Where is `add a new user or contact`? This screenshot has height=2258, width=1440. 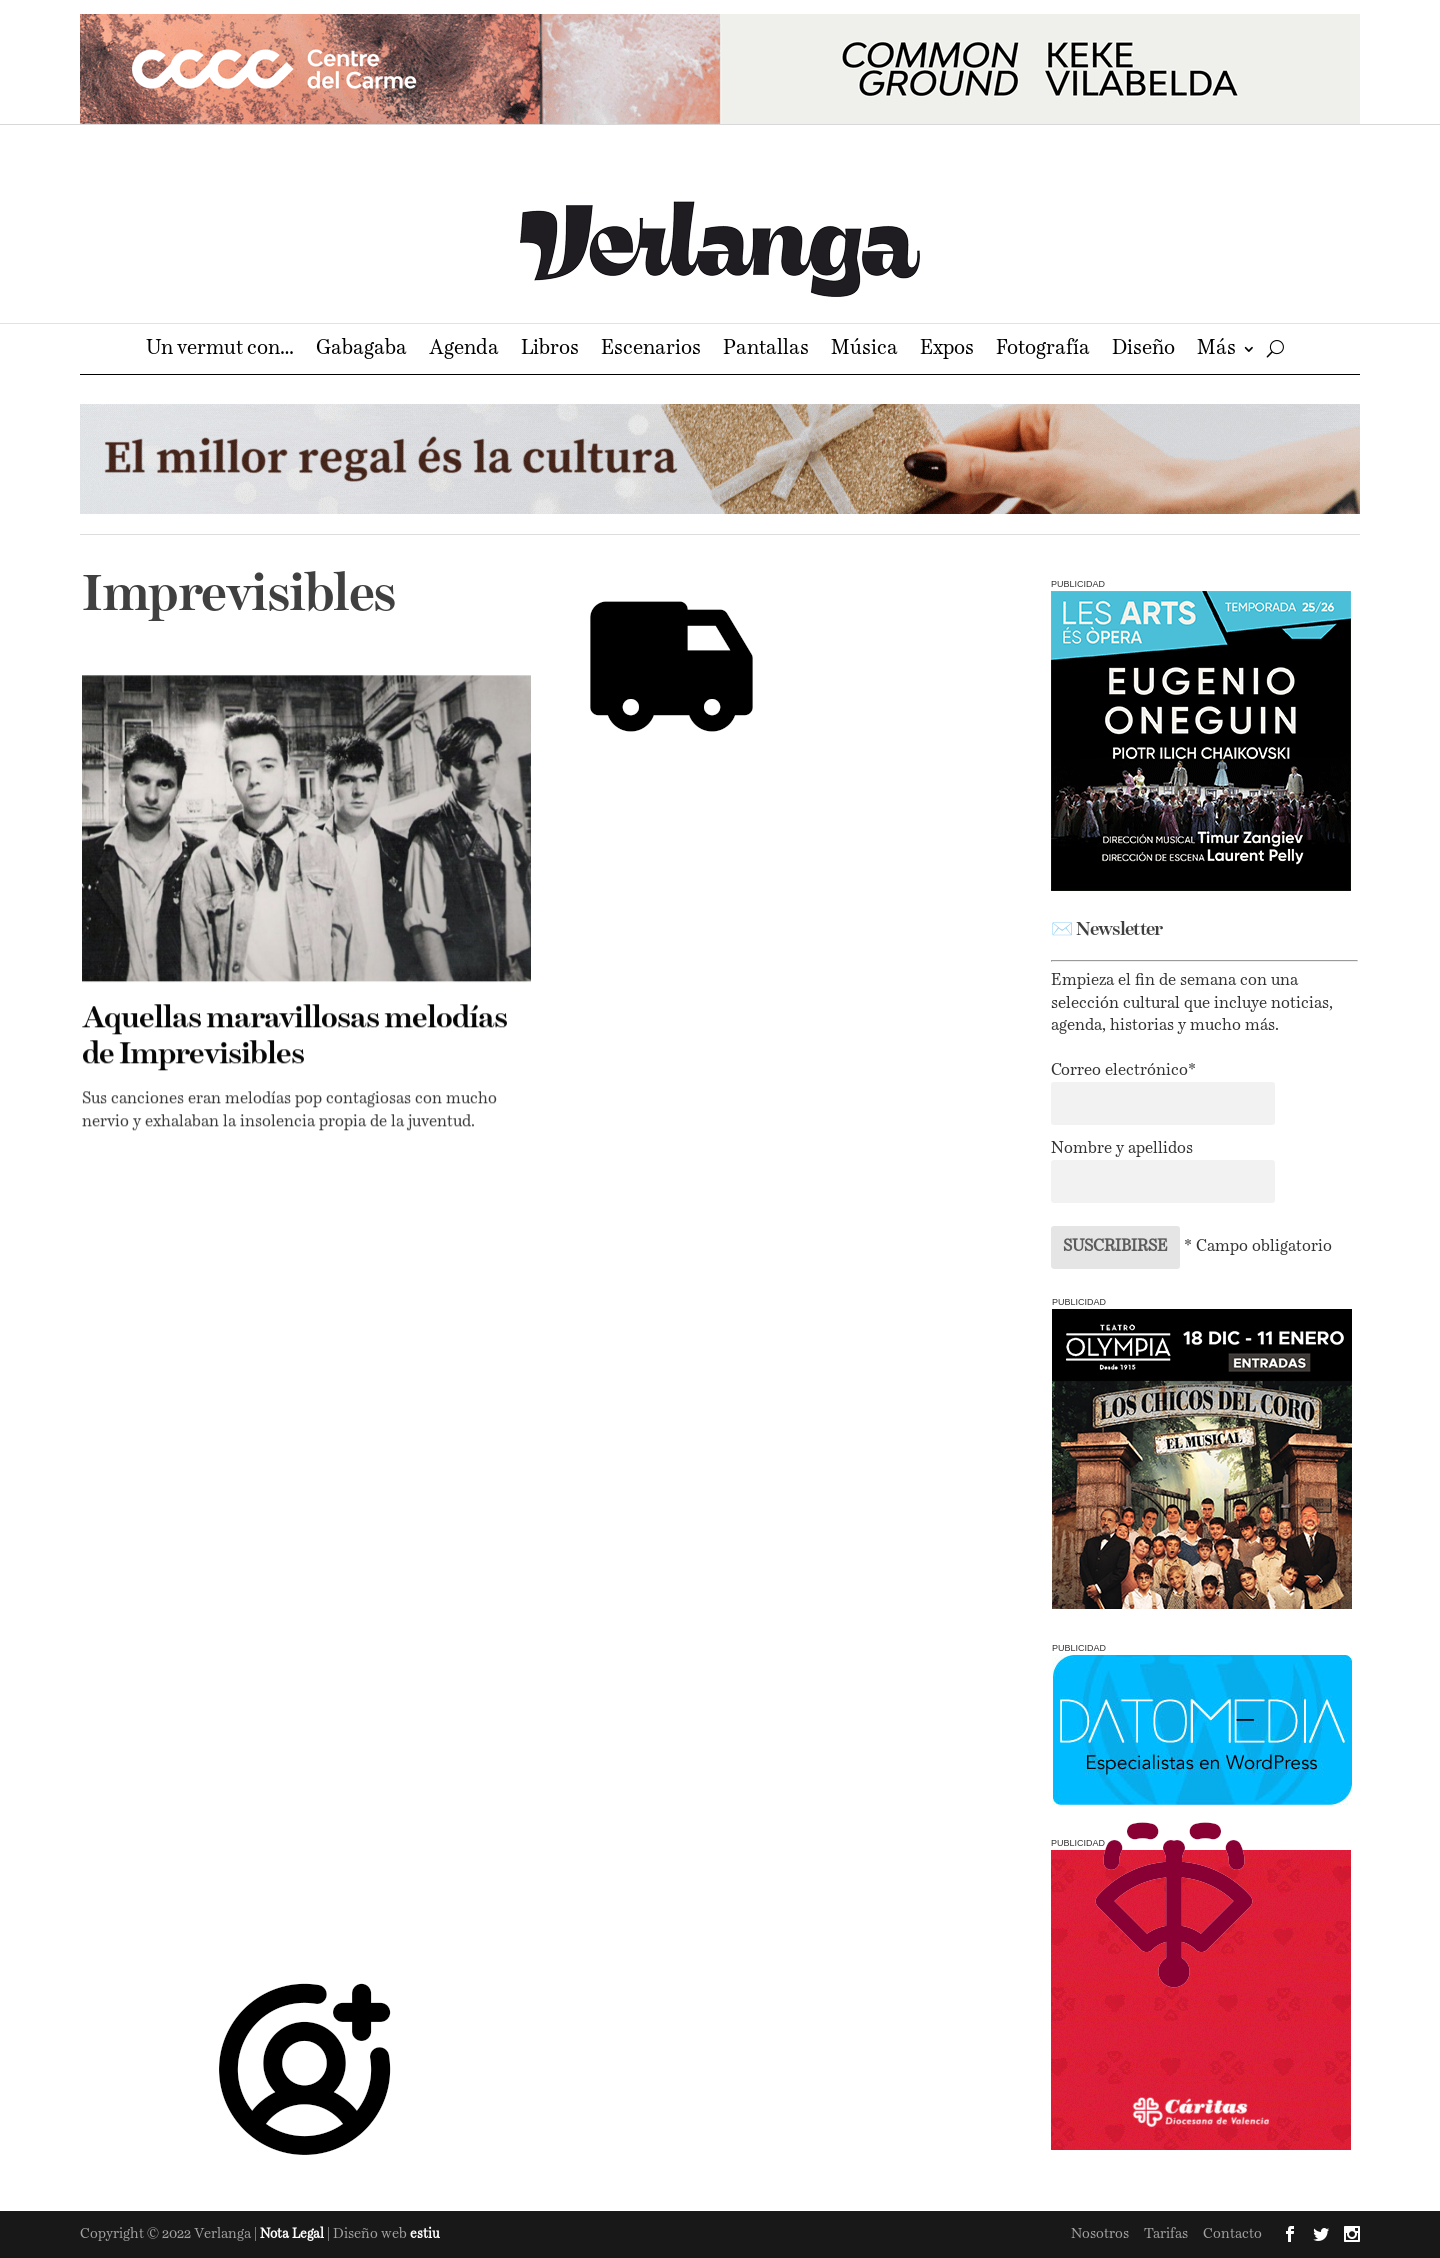
add a new user or contact is located at coordinates (304, 2069).